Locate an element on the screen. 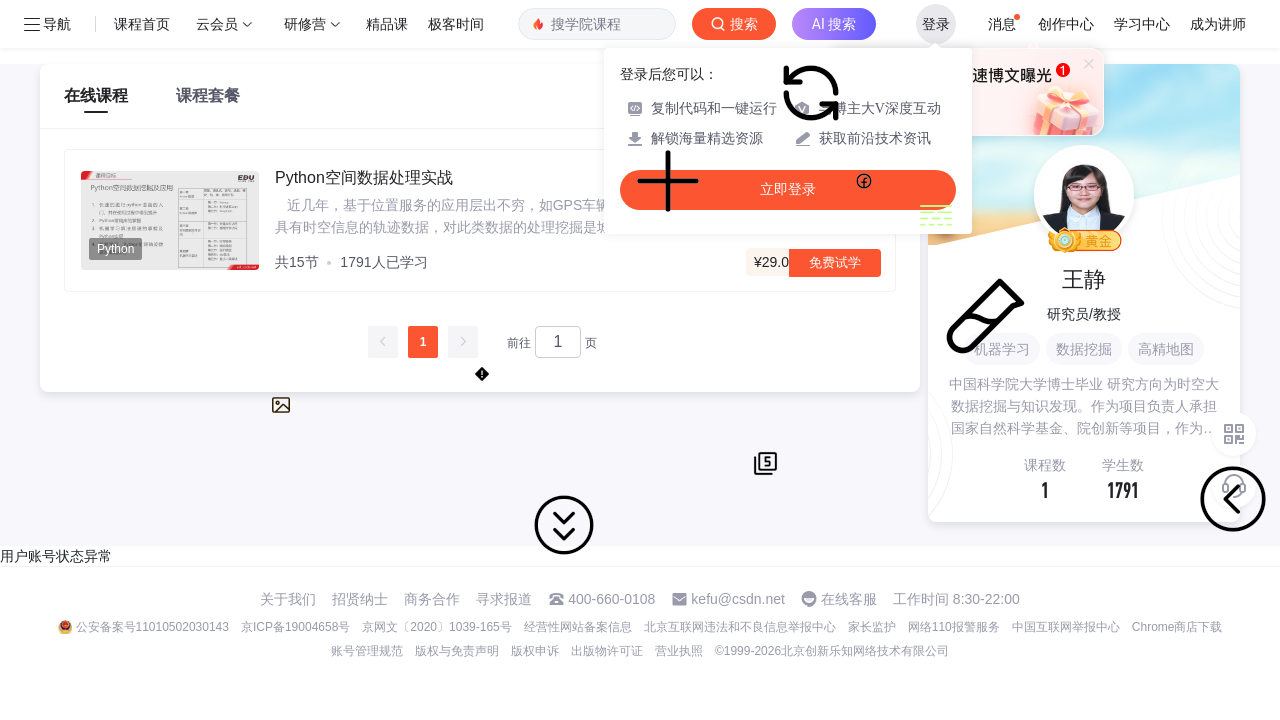 This screenshot has height=720, width=1280. access lab or experimental features is located at coordinates (984, 316).